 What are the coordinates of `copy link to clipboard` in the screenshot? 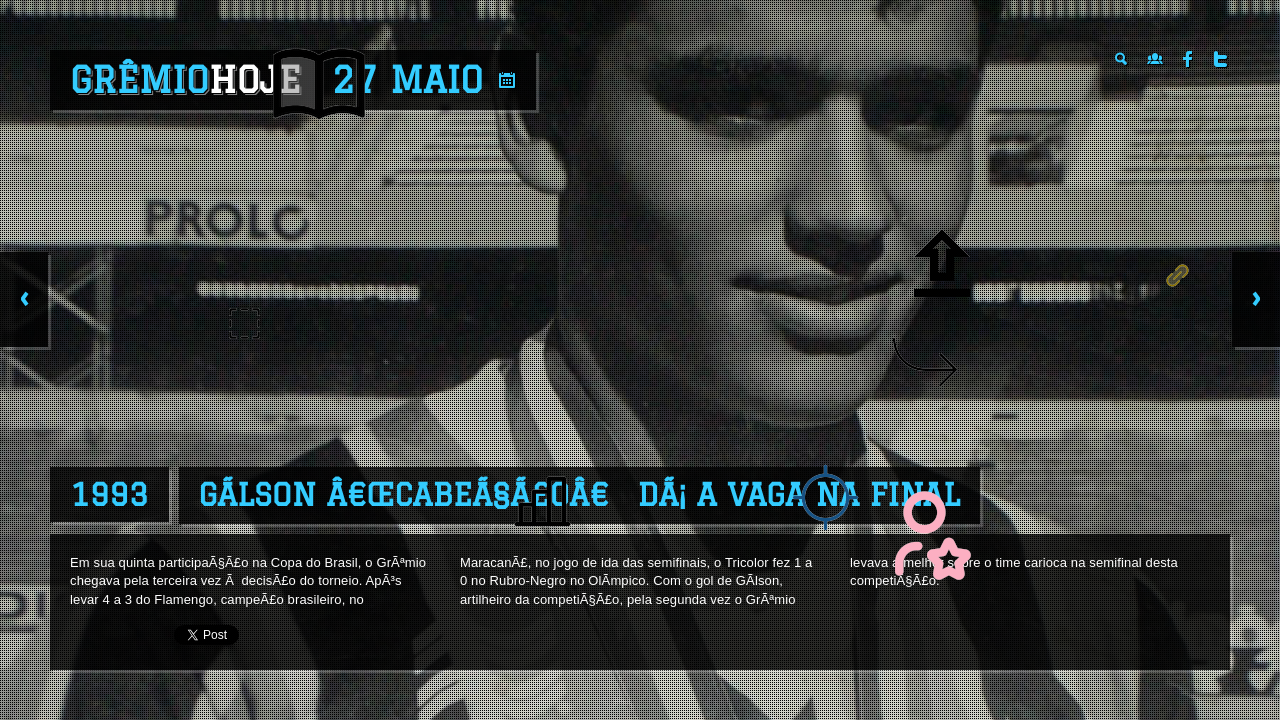 It's located at (1177, 275).